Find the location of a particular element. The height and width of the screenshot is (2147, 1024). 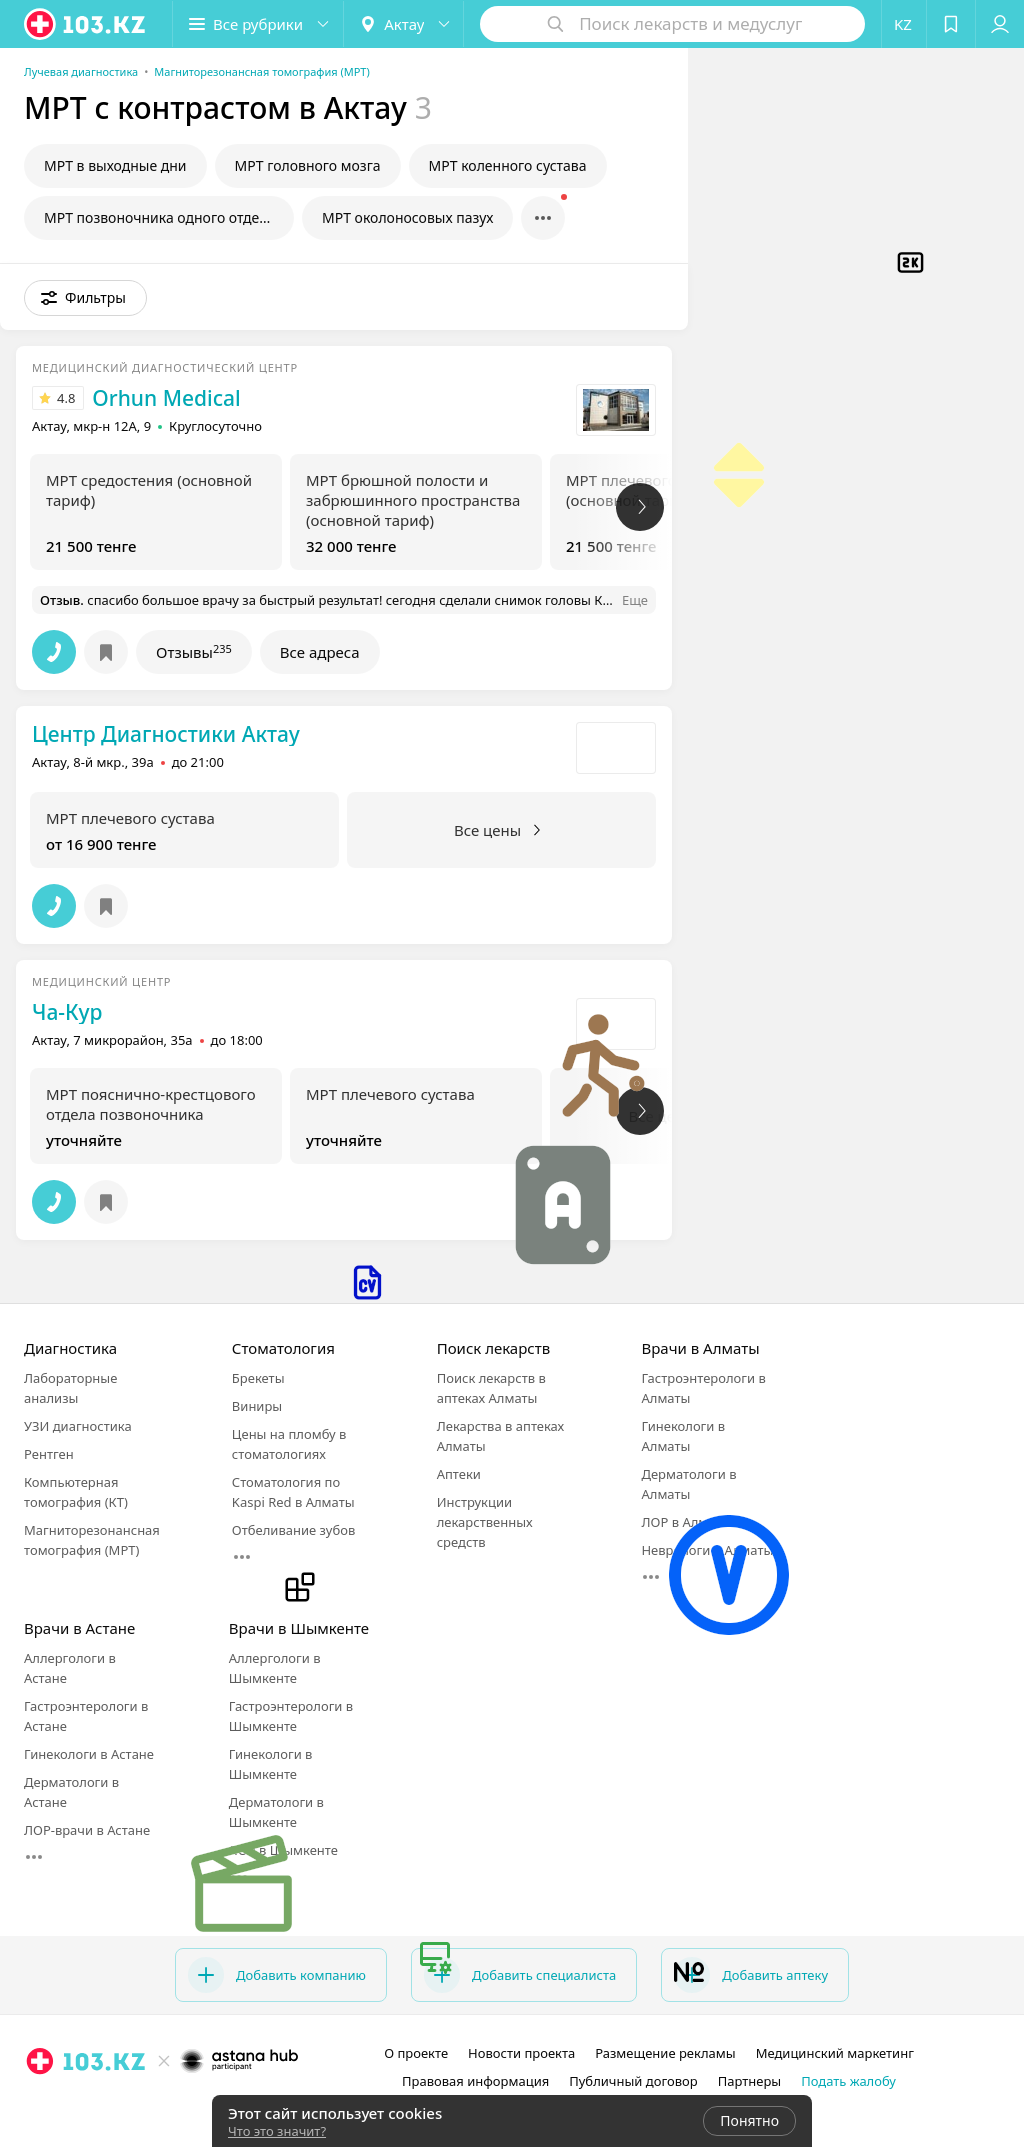

insert a number or numero symbol is located at coordinates (689, 1972).